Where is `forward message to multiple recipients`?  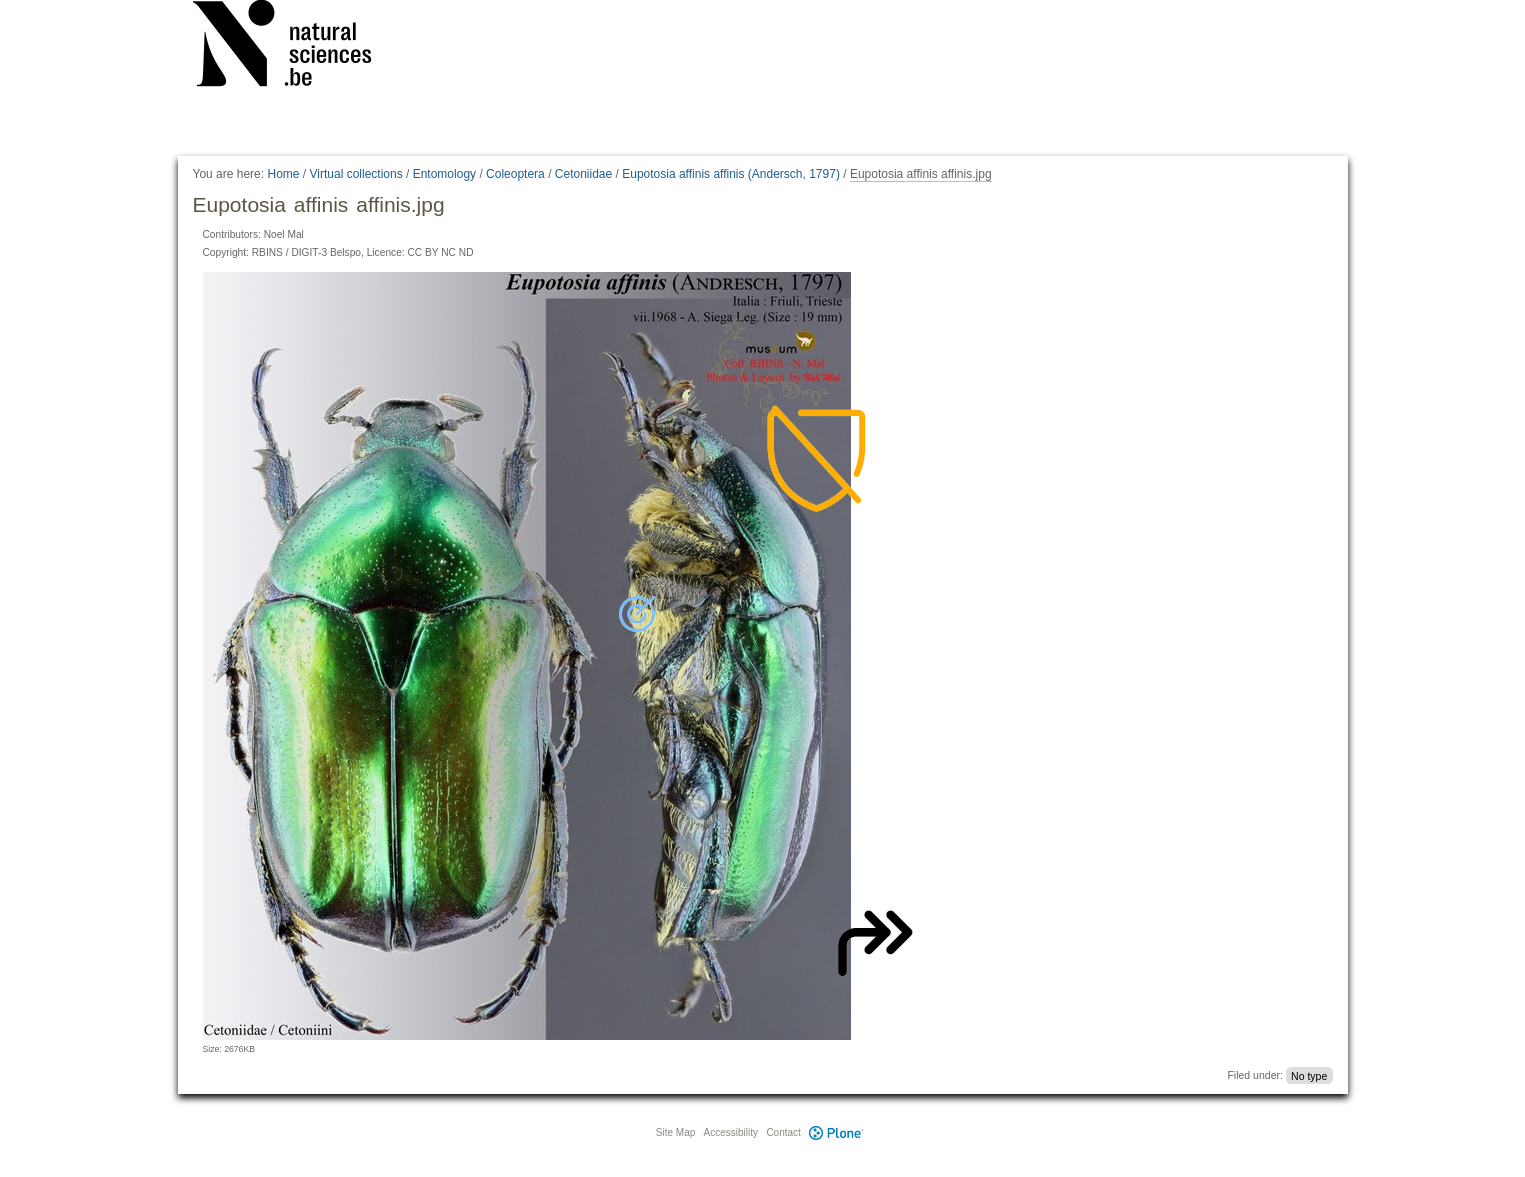 forward message to multiple recipients is located at coordinates (877, 945).